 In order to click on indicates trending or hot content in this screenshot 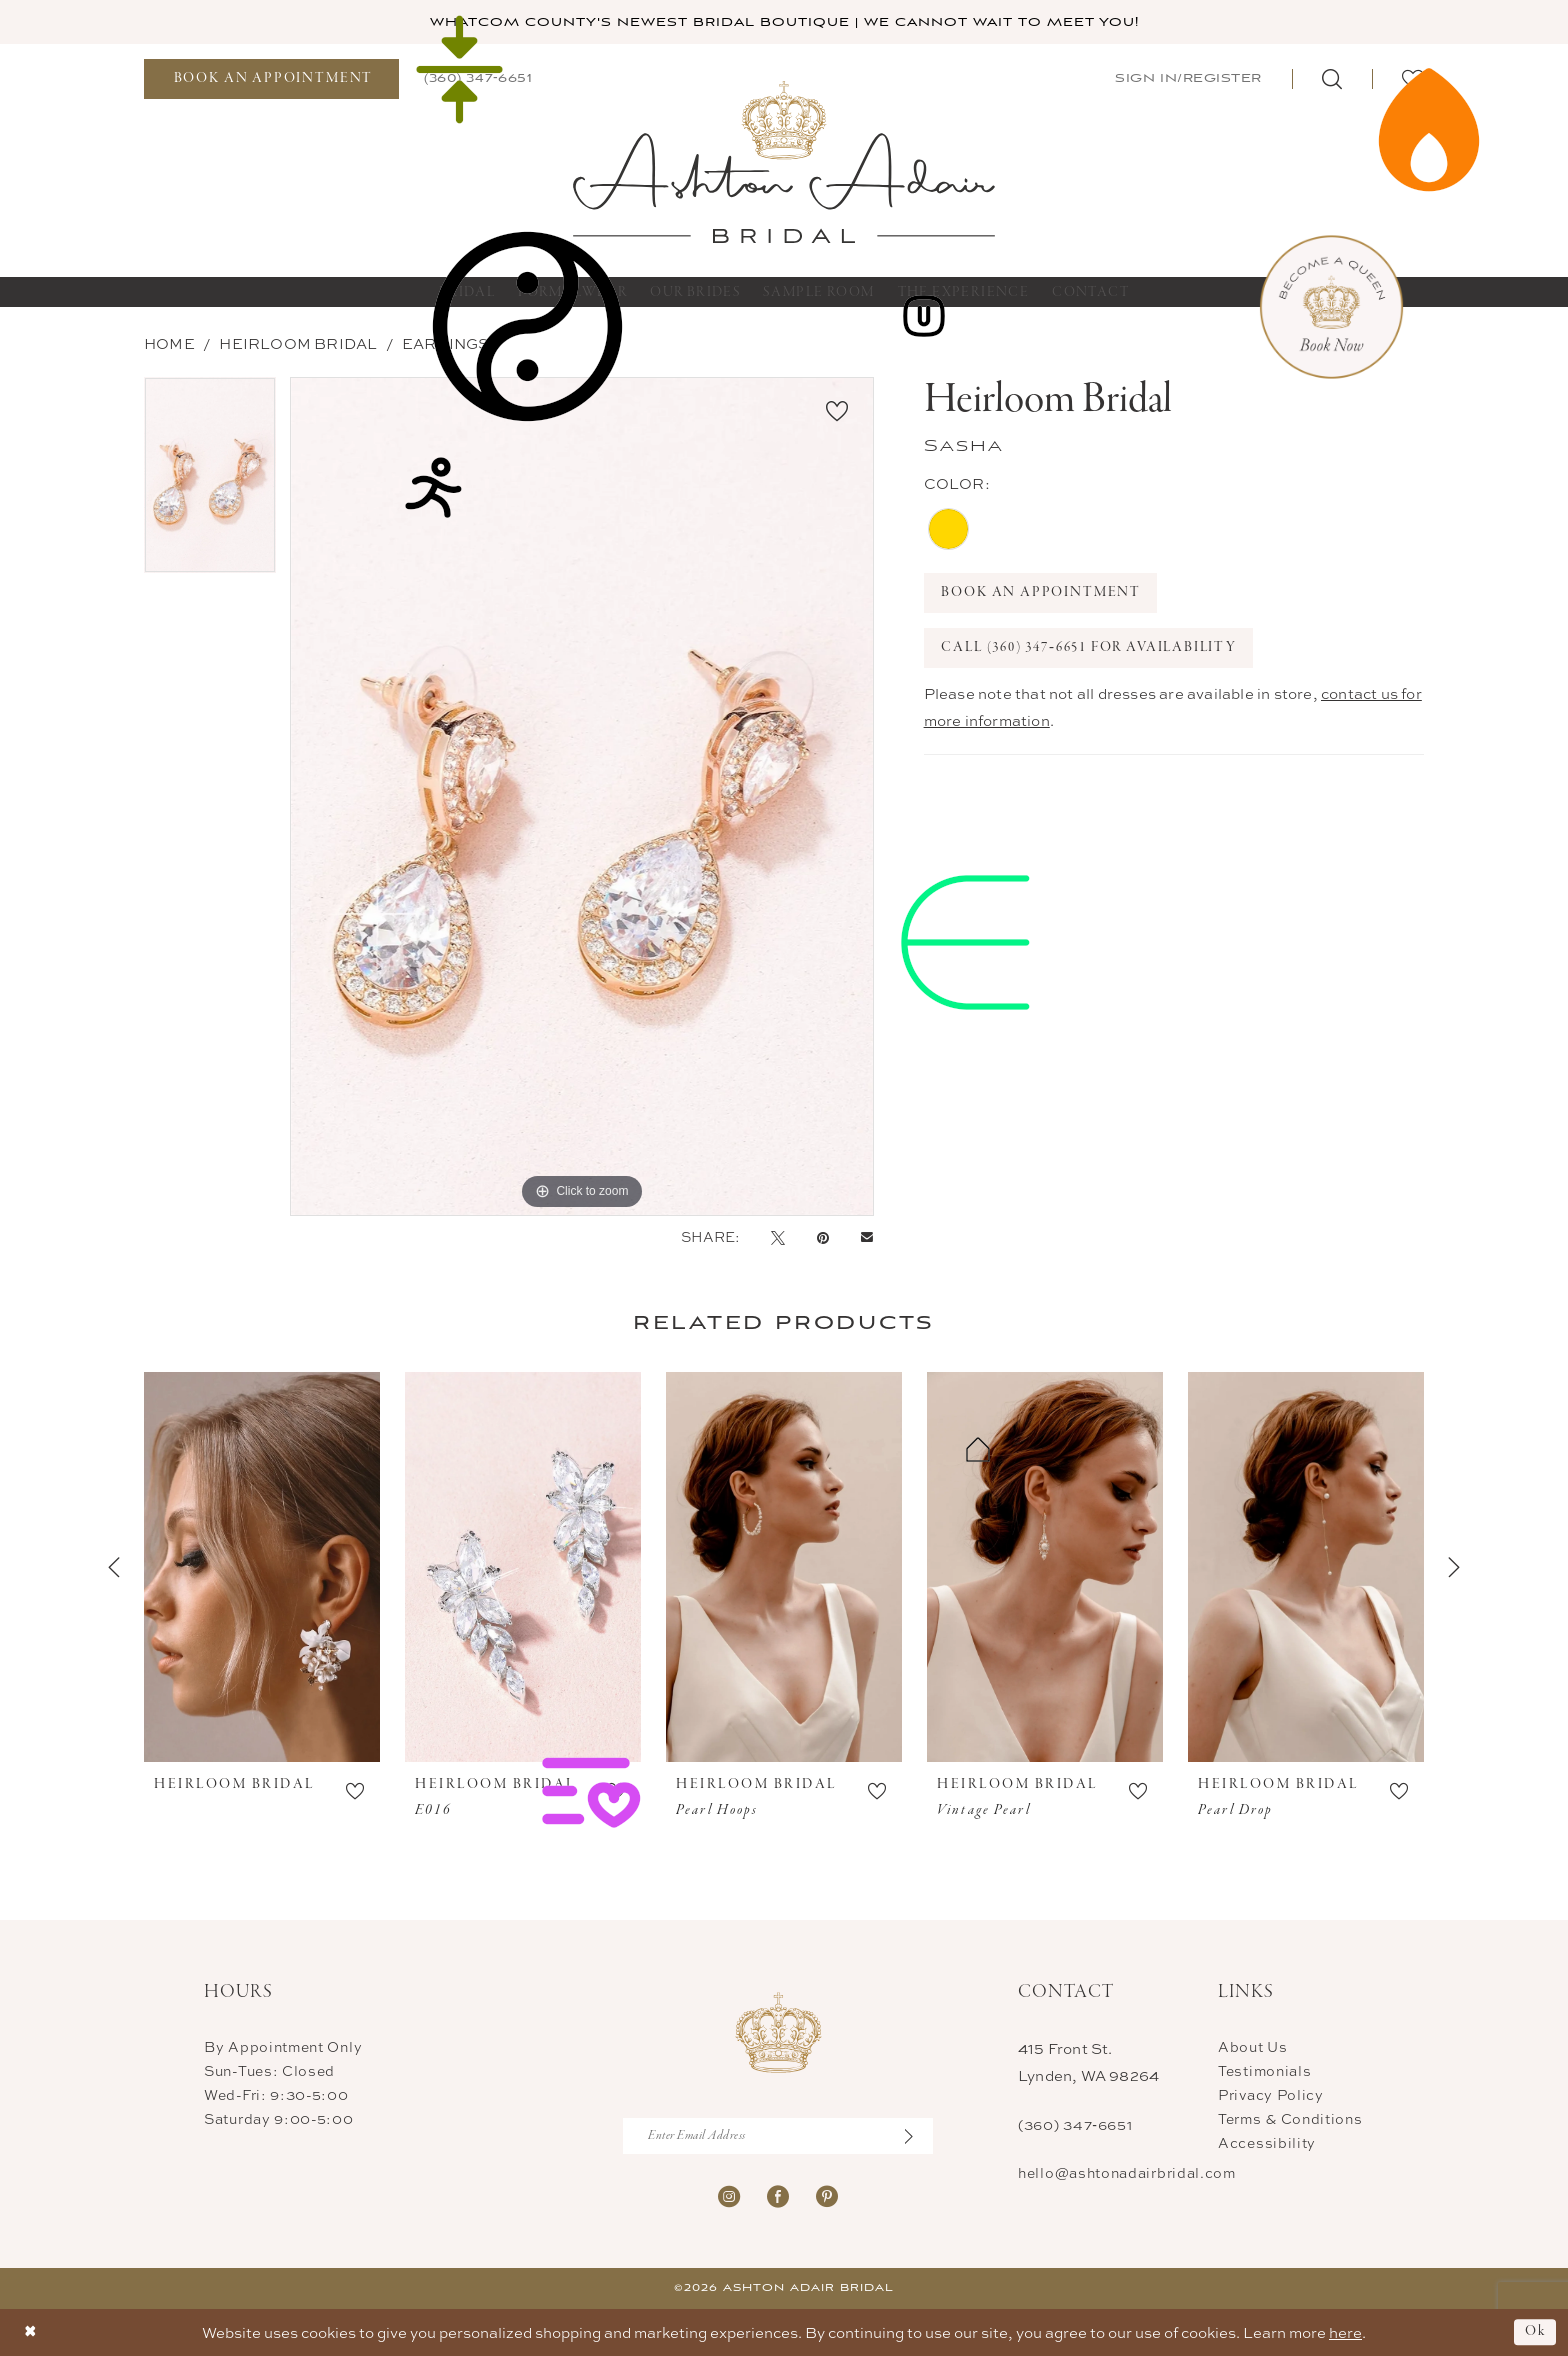, I will do `click(1429, 132)`.